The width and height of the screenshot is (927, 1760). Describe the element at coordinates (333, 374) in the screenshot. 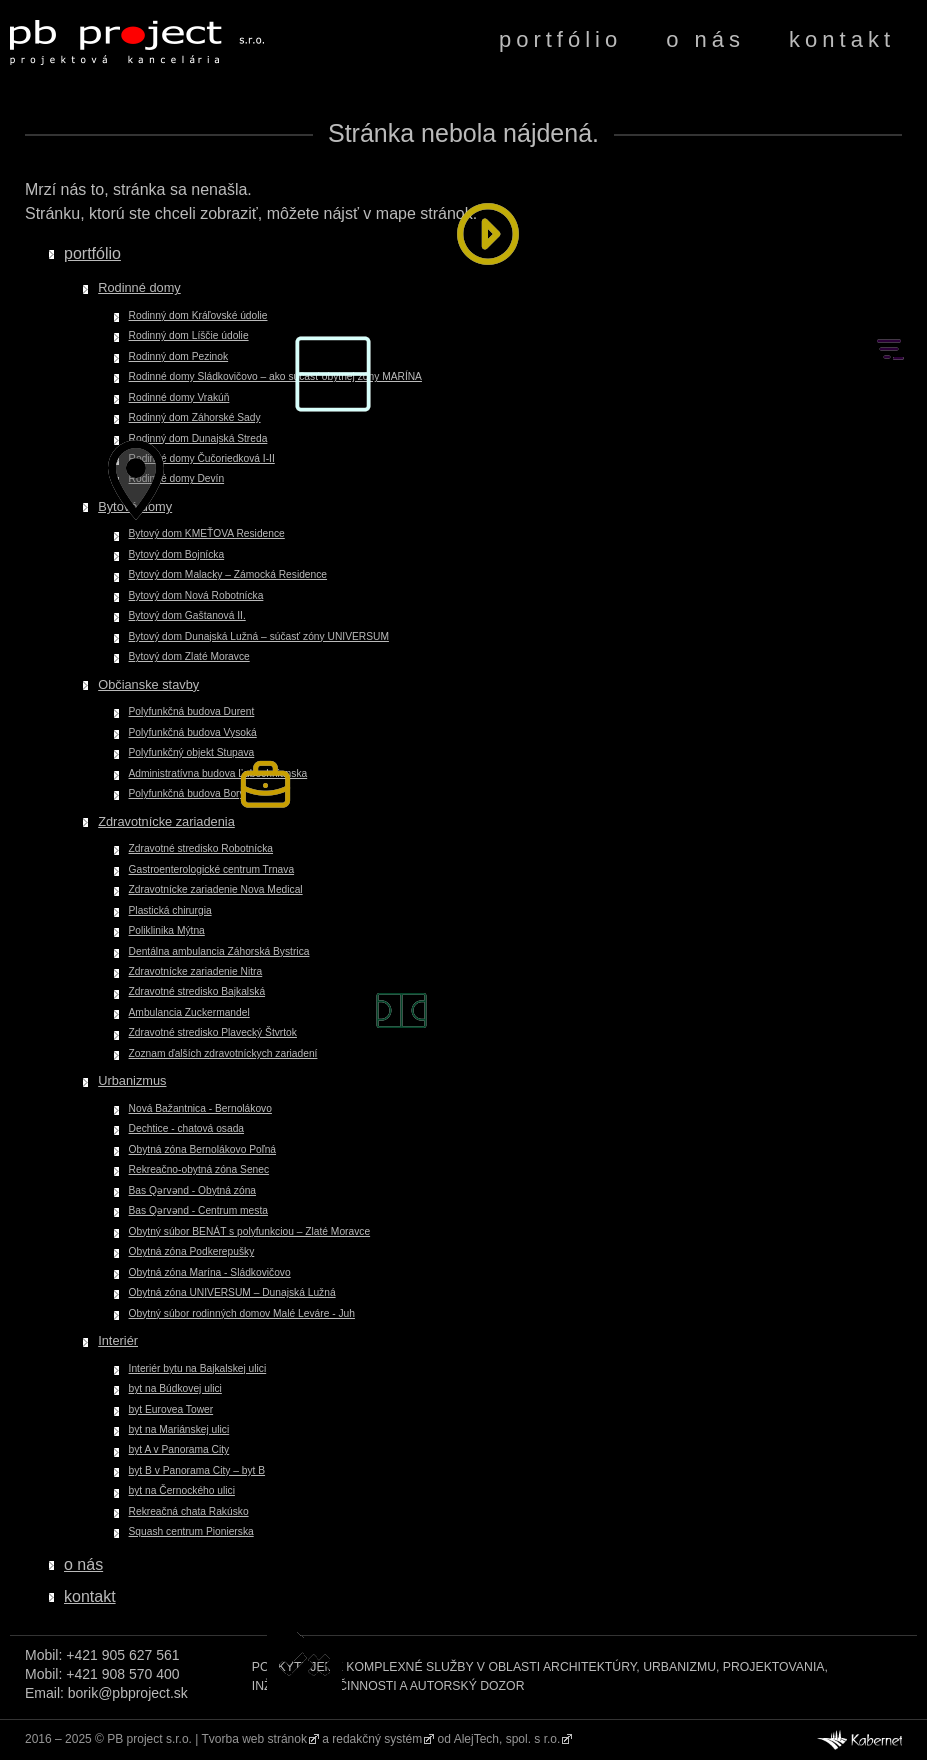

I see `split view horizontally` at that location.